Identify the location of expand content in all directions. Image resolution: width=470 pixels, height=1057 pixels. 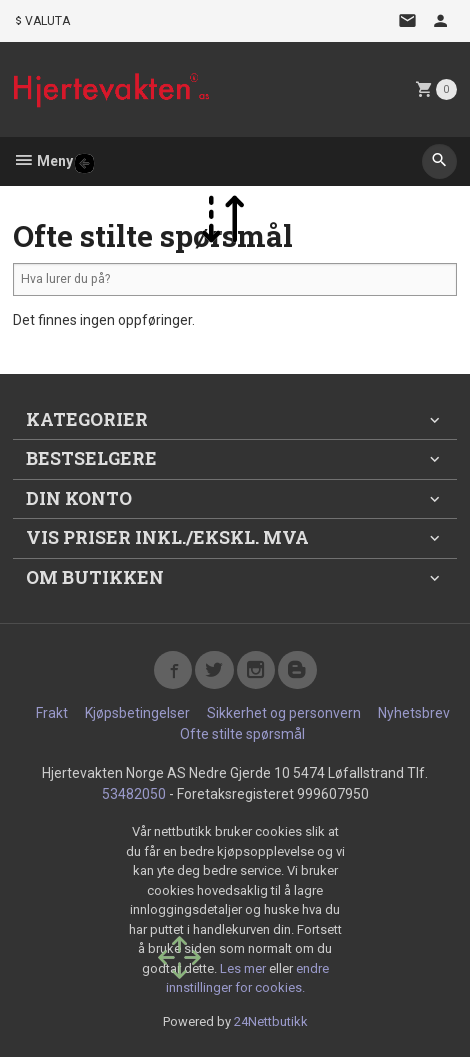
(179, 957).